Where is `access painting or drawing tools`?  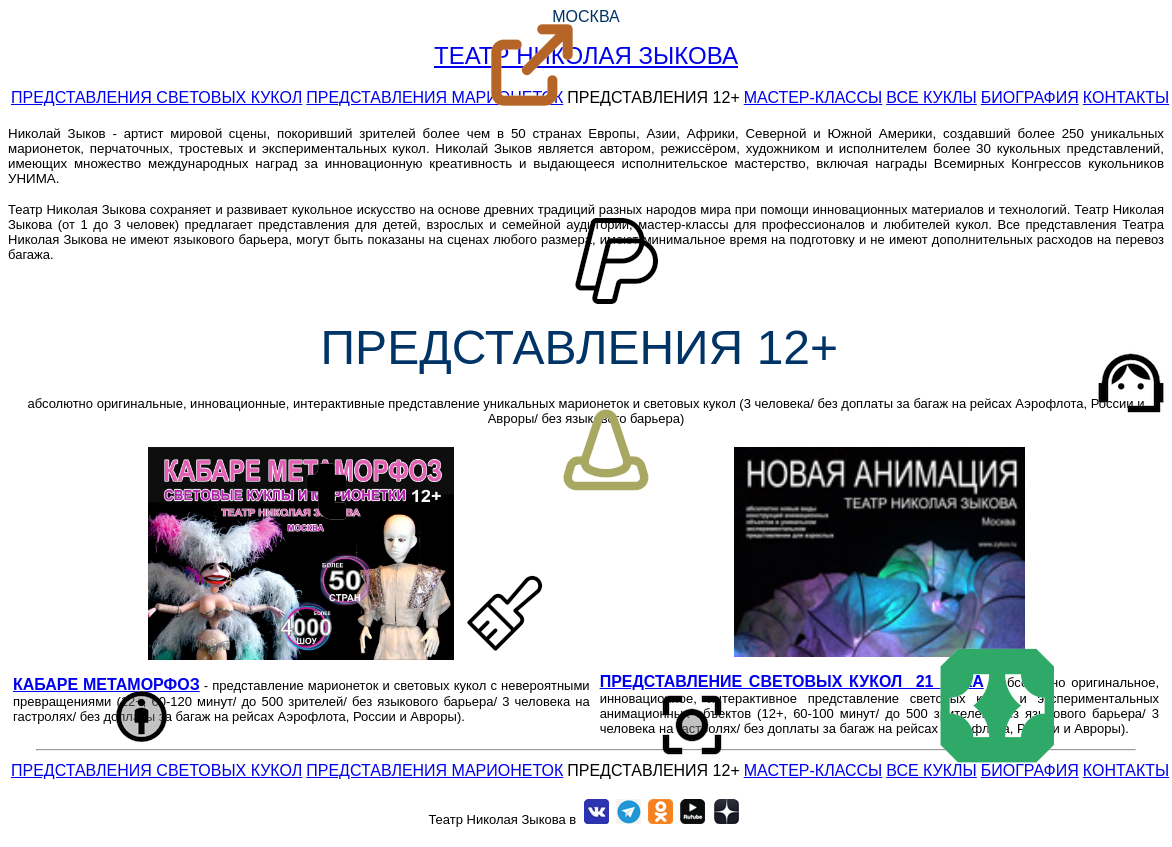
access painting or drawing tools is located at coordinates (506, 612).